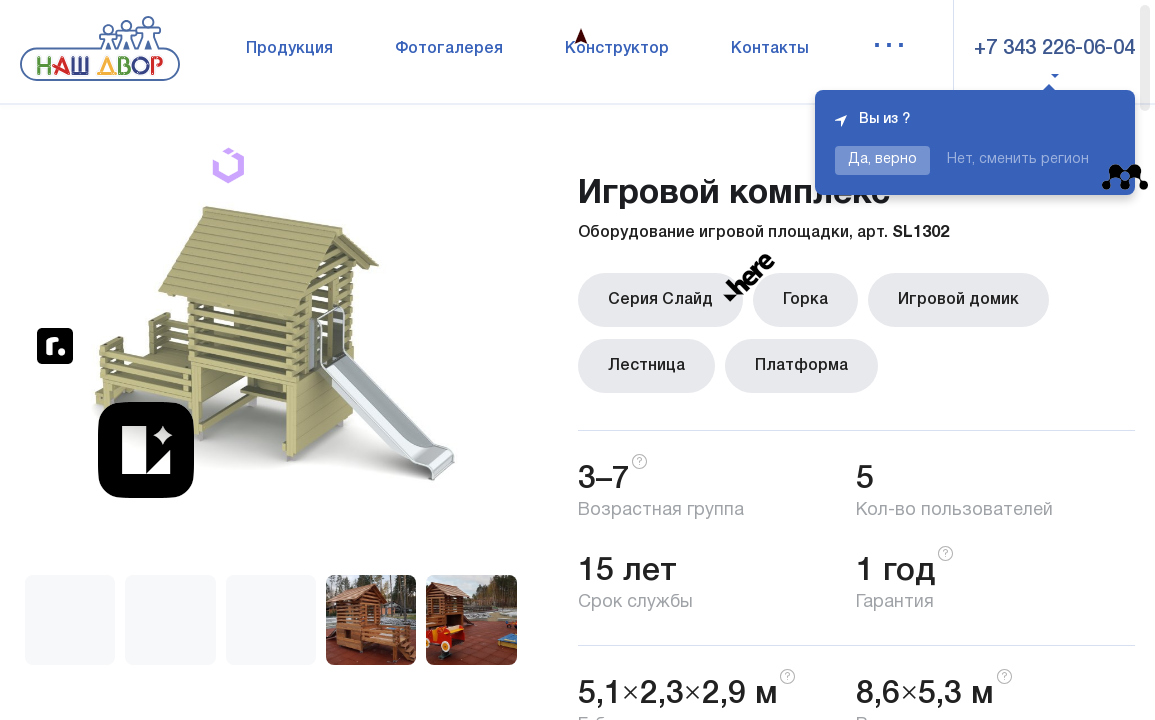  Describe the element at coordinates (55, 346) in the screenshot. I see `open roadmap.sh website or app` at that location.